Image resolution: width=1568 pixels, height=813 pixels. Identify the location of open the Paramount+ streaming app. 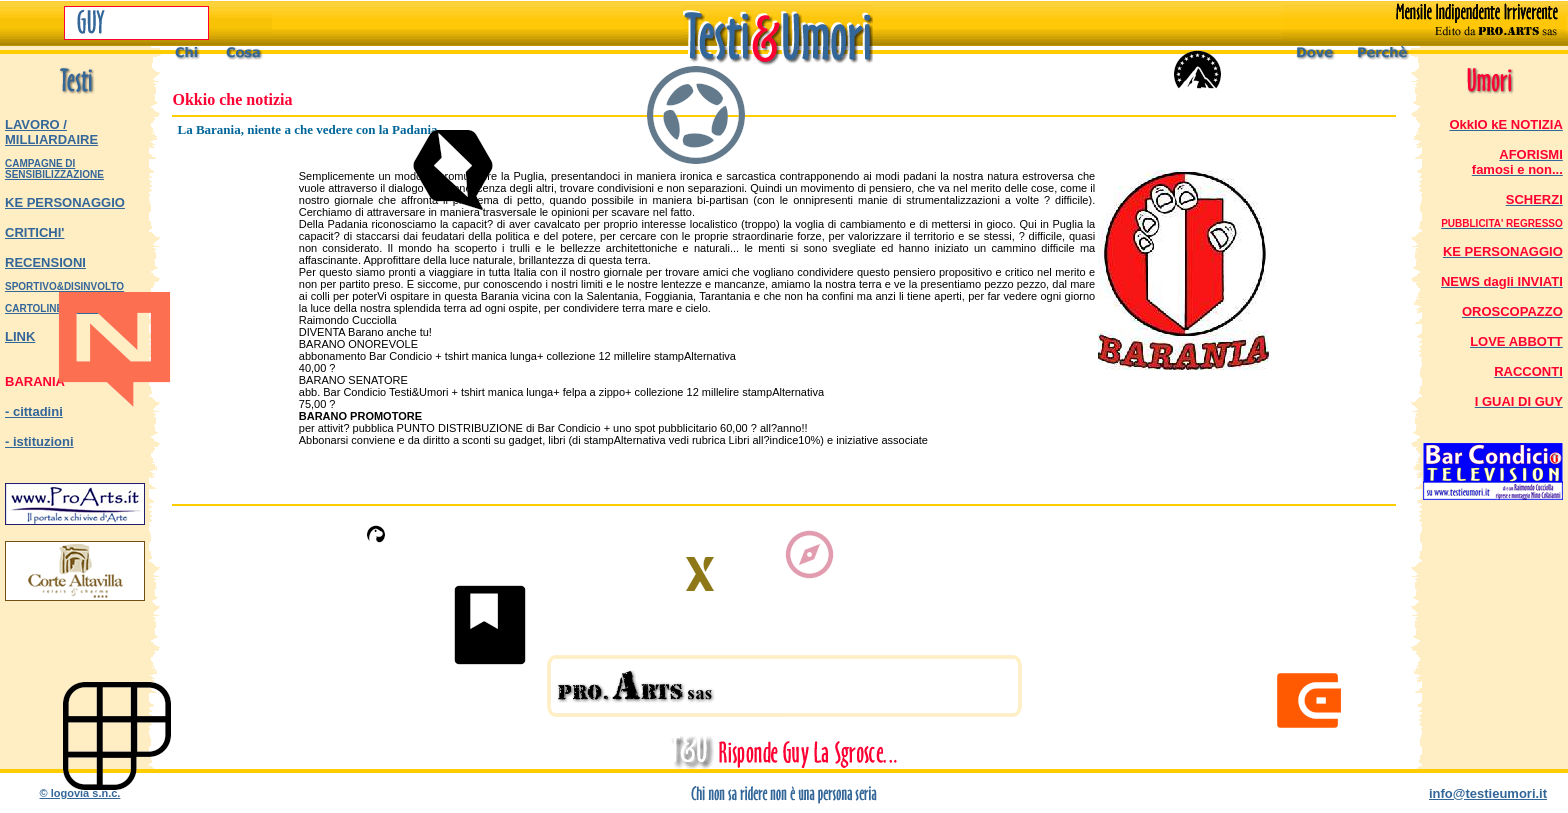
(1197, 69).